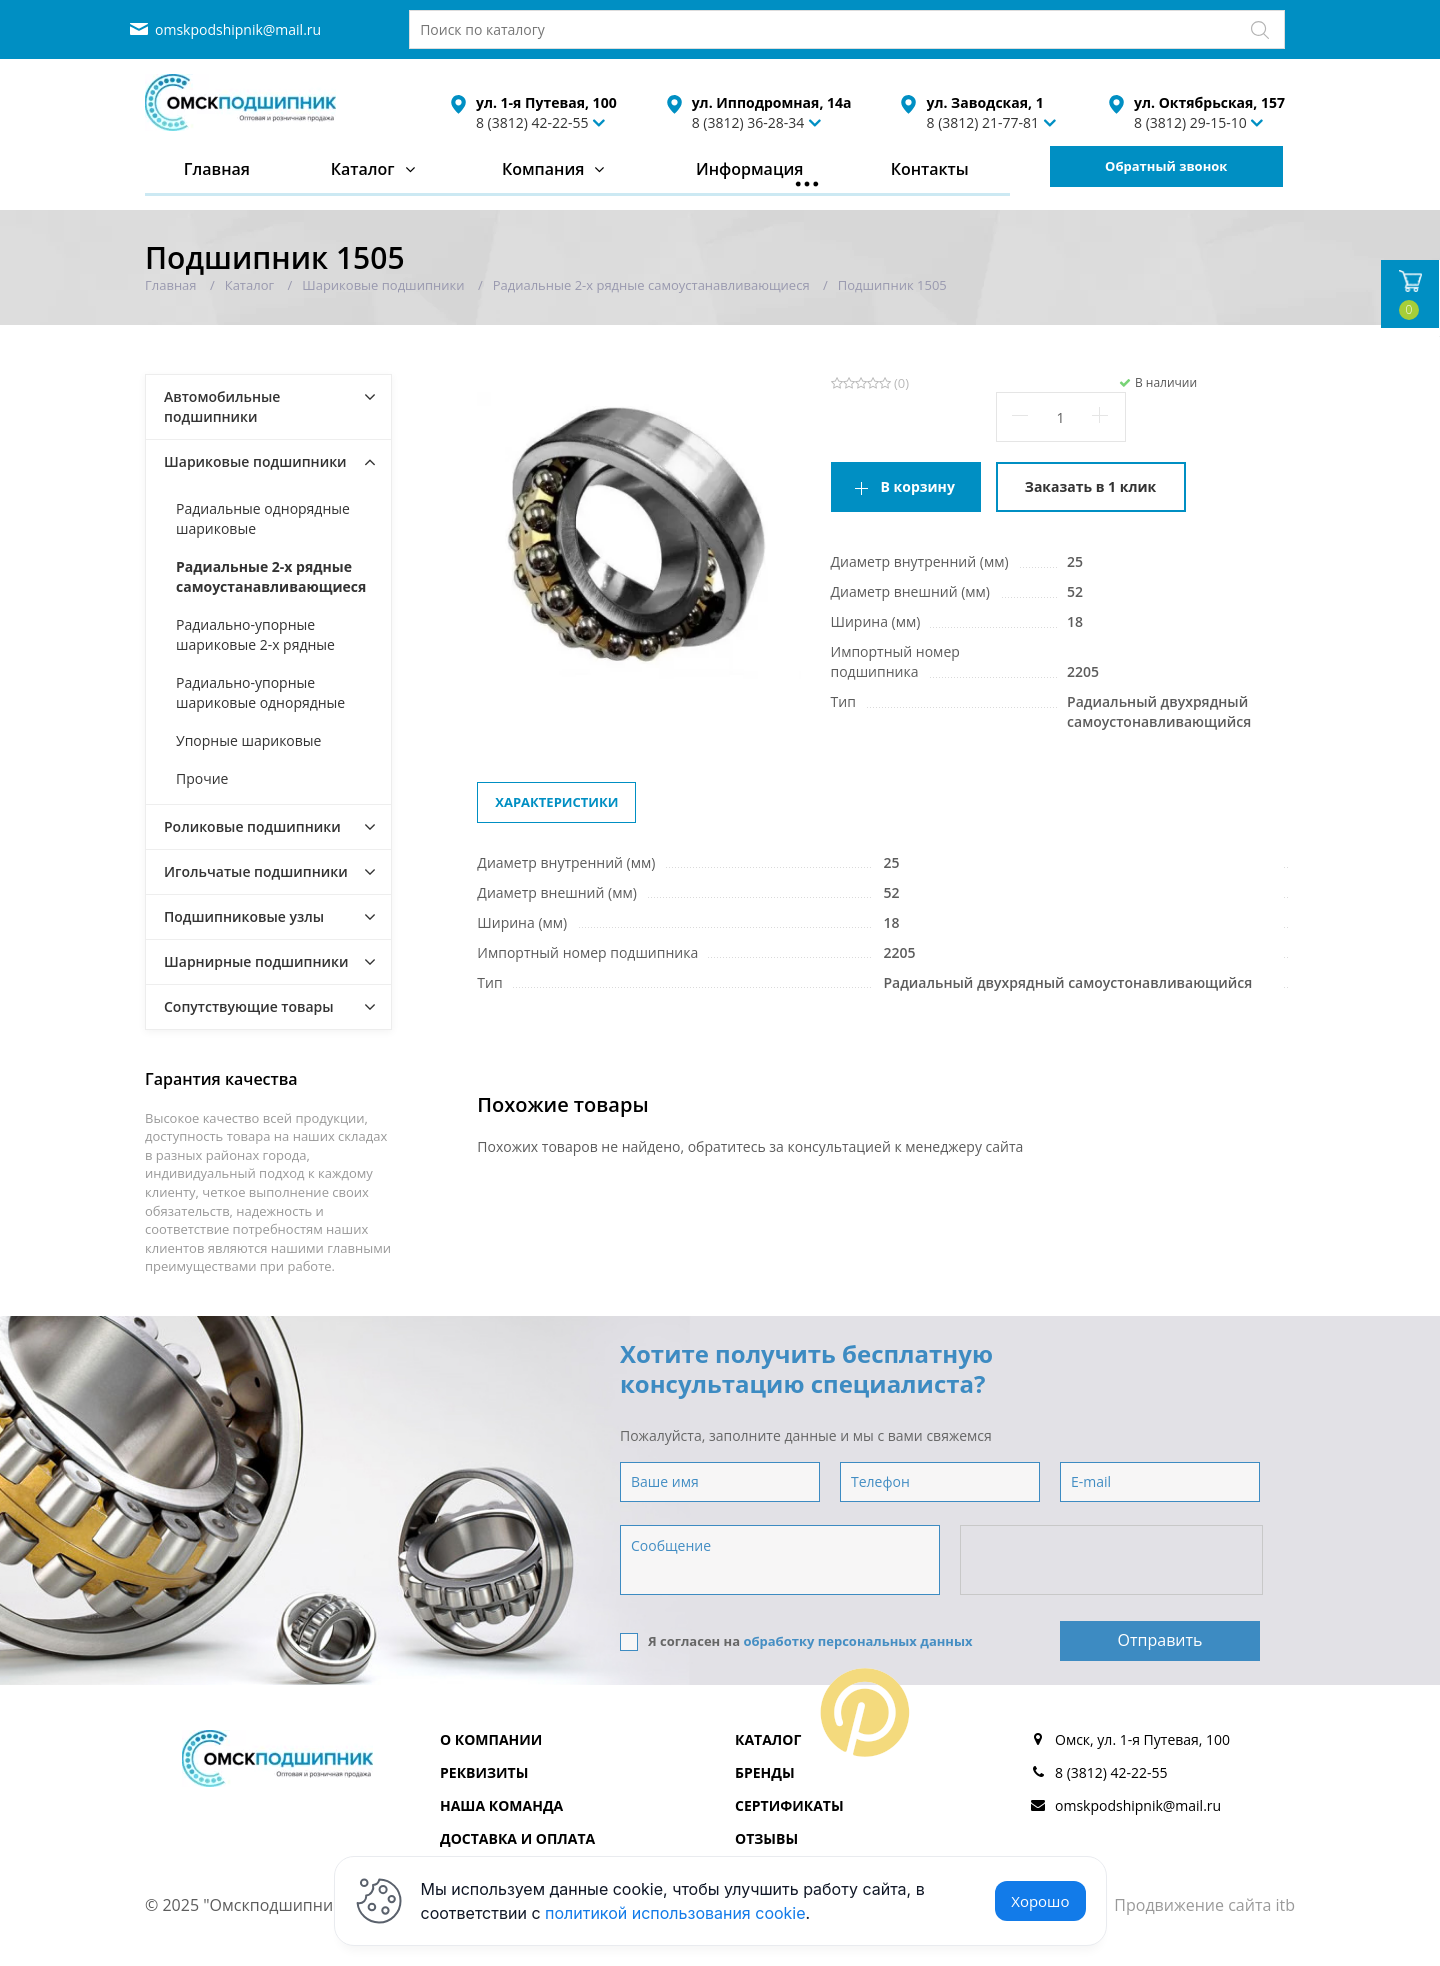 This screenshot has height=1966, width=1440. What do you see at coordinates (807, 184) in the screenshot?
I see `access more options or actions` at bounding box center [807, 184].